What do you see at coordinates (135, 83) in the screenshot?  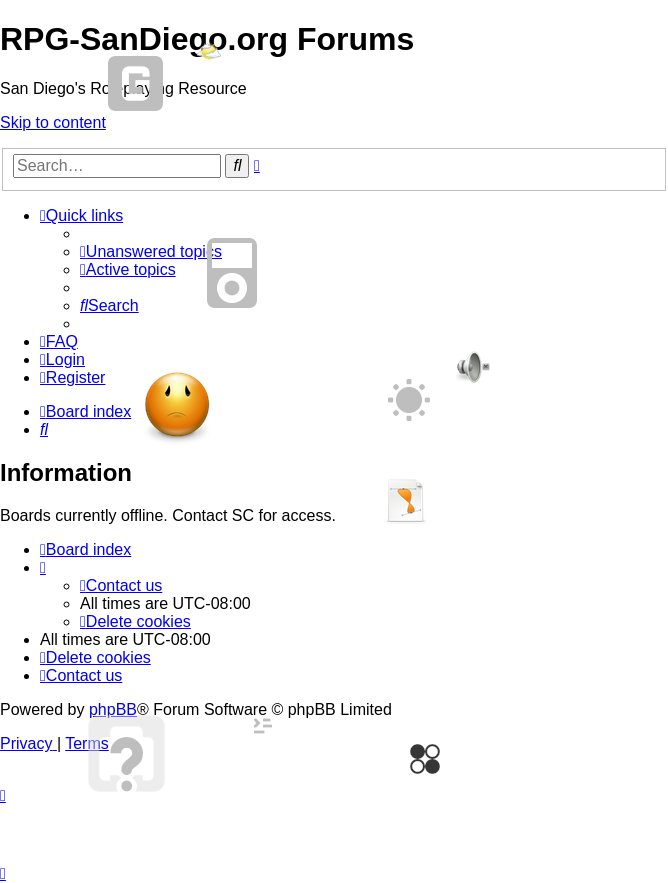 I see `indicates GPRS mobile data connection` at bounding box center [135, 83].